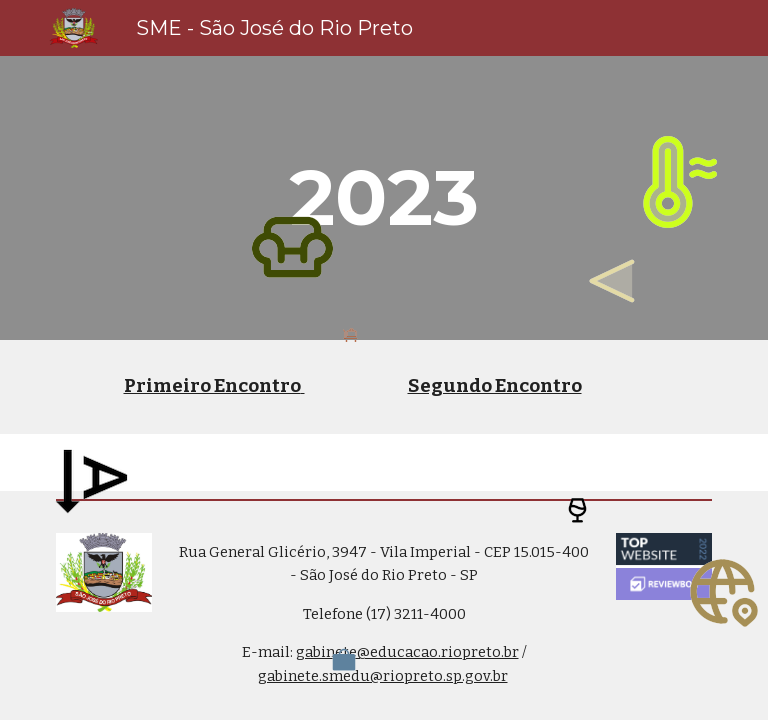  Describe the element at coordinates (671, 182) in the screenshot. I see `indicates high temperature or heat warning` at that location.